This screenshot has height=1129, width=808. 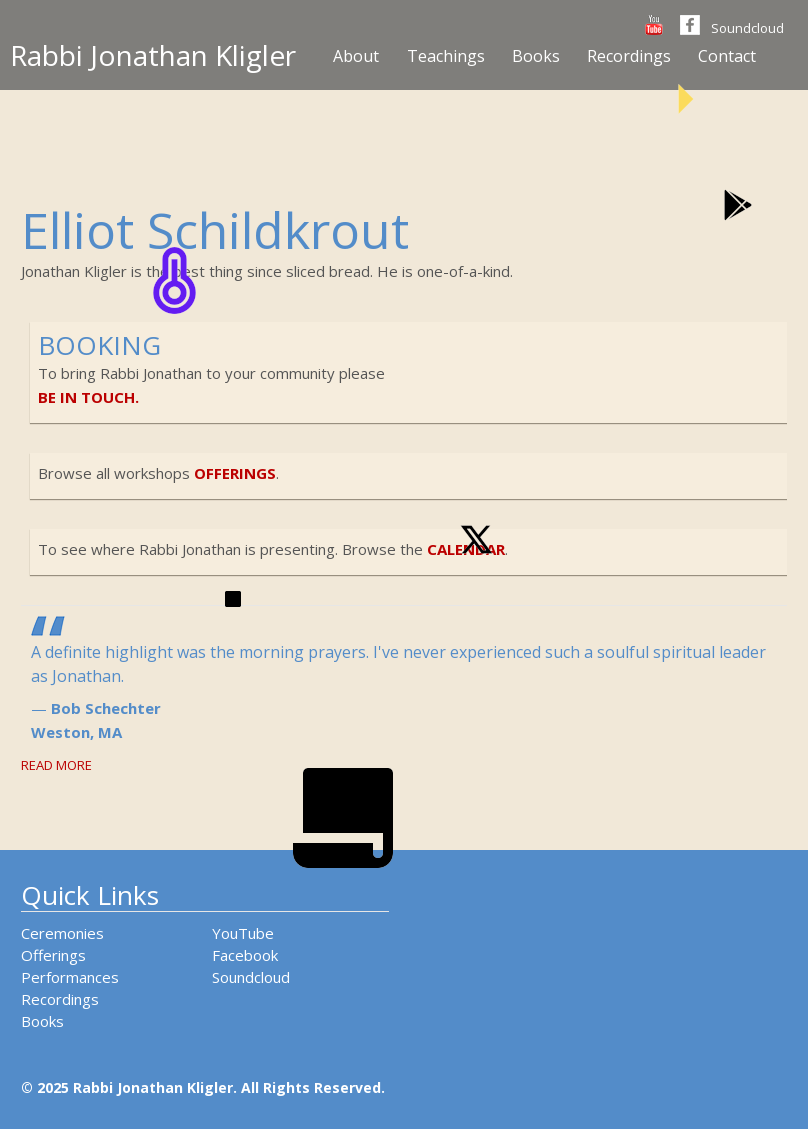 What do you see at coordinates (348, 818) in the screenshot?
I see `view document or paper file` at bounding box center [348, 818].